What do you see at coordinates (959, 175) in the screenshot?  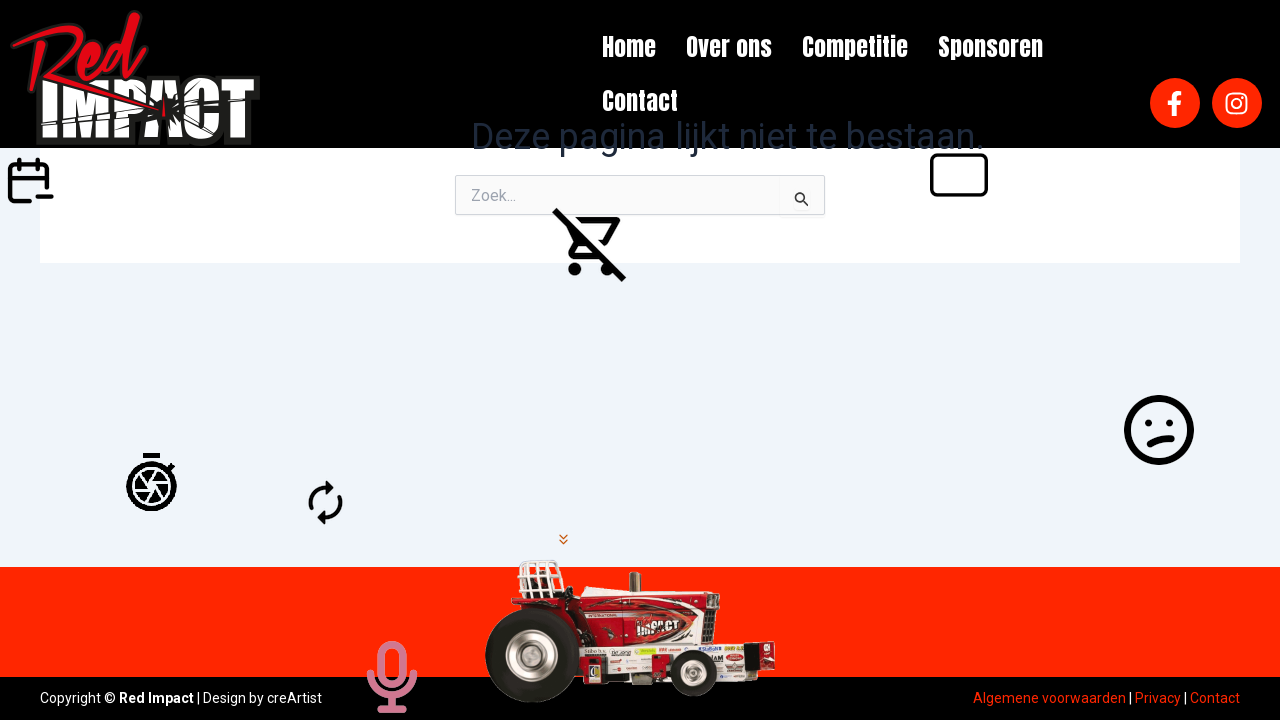 I see `switch to landscape tablet view` at bounding box center [959, 175].